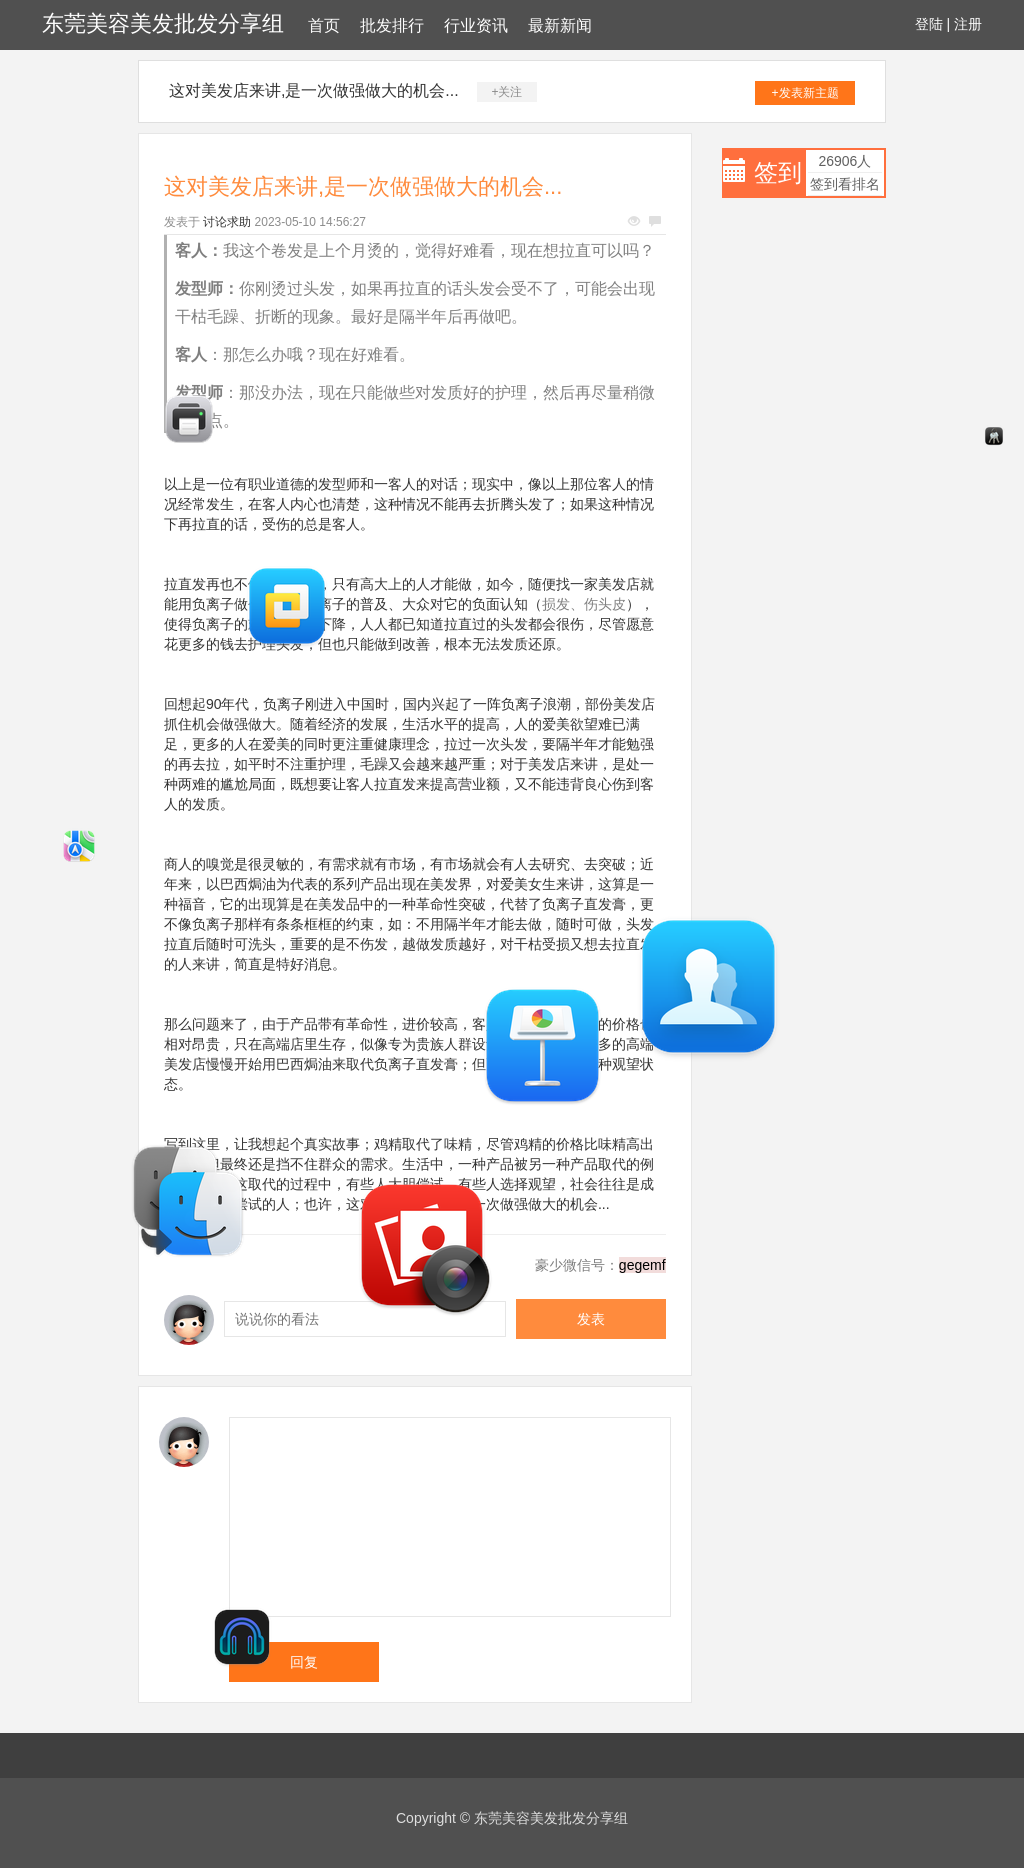 Image resolution: width=1024 pixels, height=1868 pixels. What do you see at coordinates (188, 1201) in the screenshot?
I see `launch migration assistant to transfer data from another mac` at bounding box center [188, 1201].